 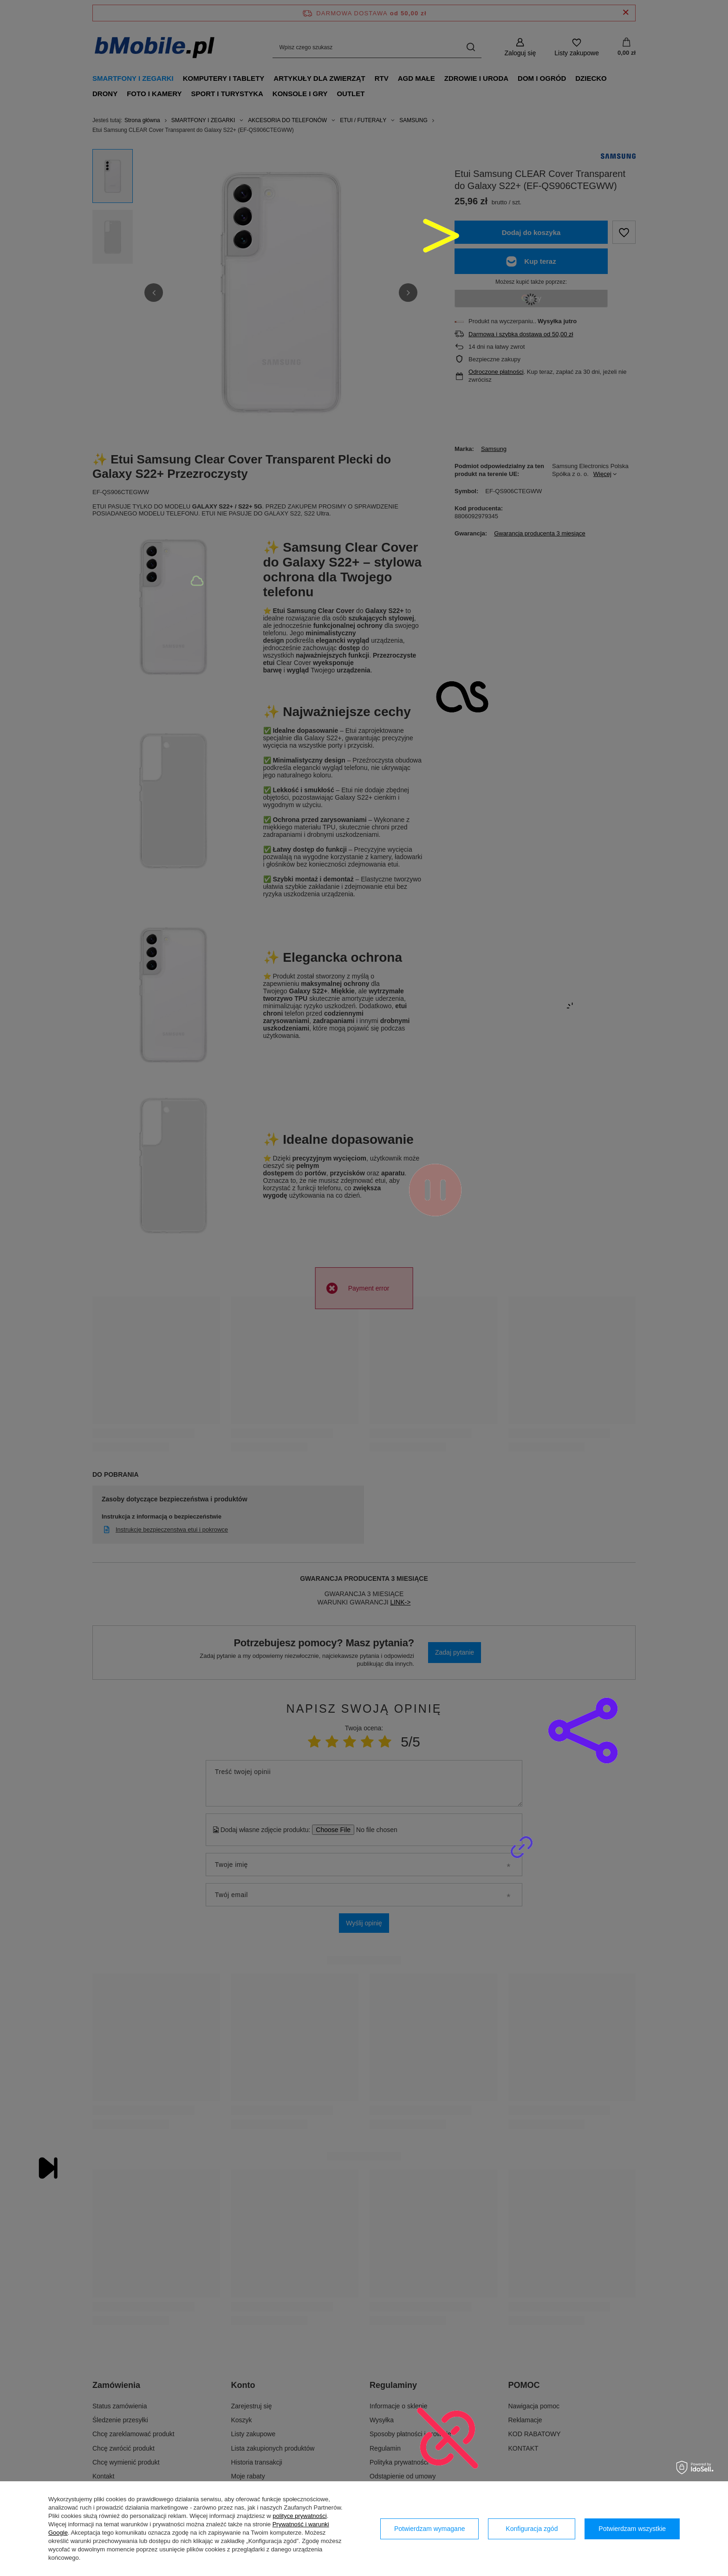 What do you see at coordinates (585, 1730) in the screenshot?
I see `share this content with others` at bounding box center [585, 1730].